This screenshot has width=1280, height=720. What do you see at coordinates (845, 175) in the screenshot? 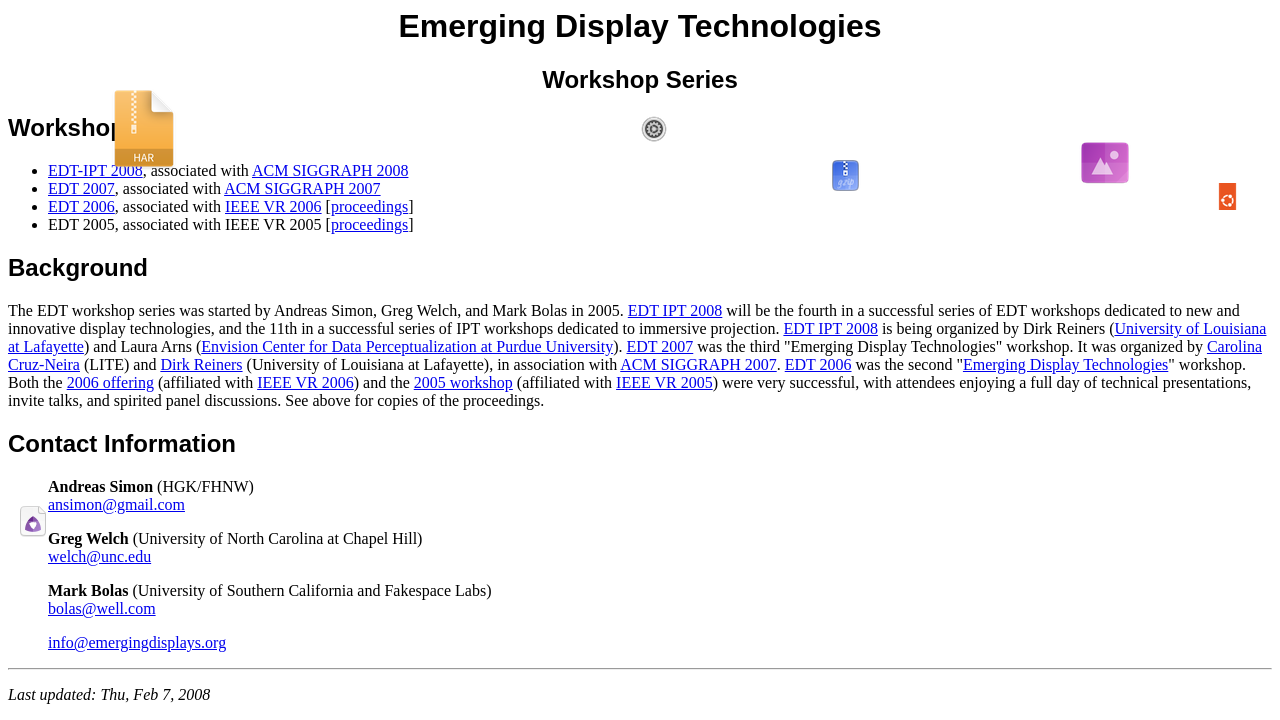
I see `a gzip compressed archive file` at bounding box center [845, 175].